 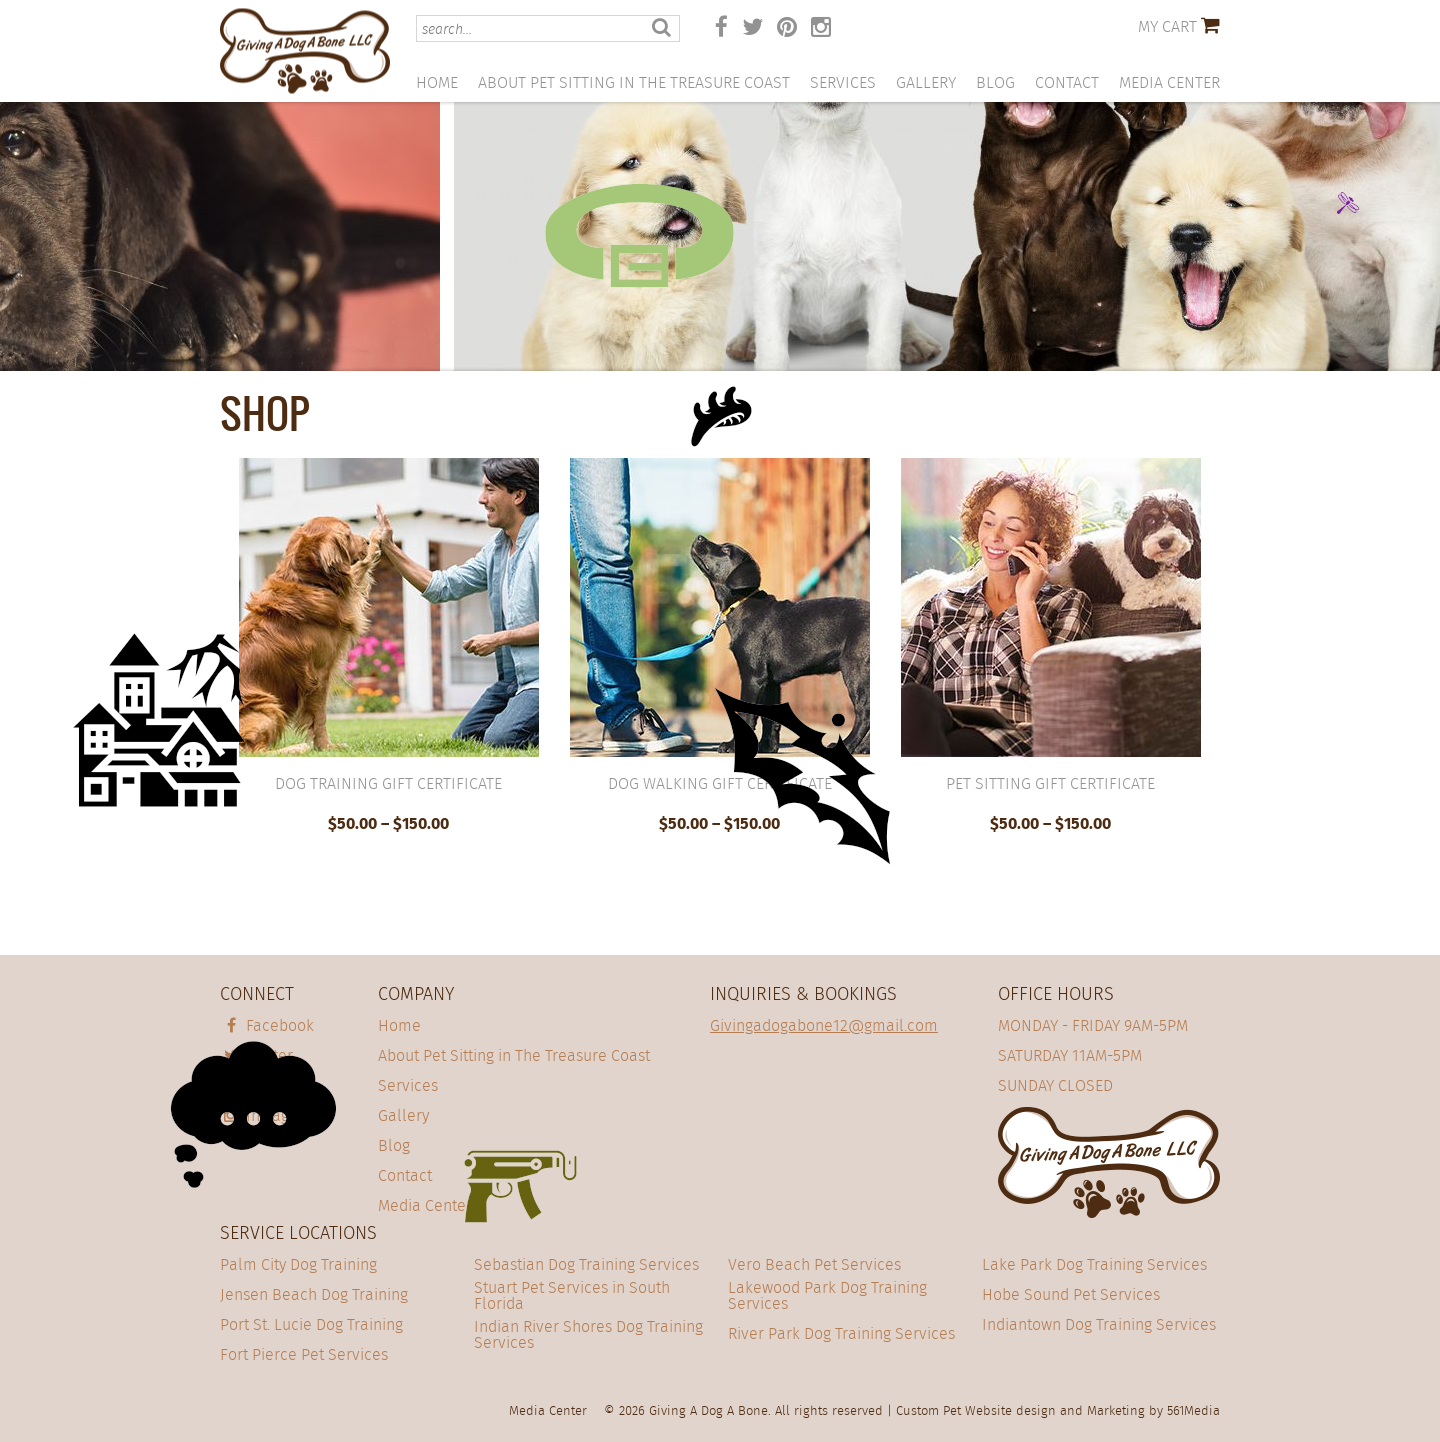 What do you see at coordinates (1348, 203) in the screenshot?
I see `nature or wildlife category indicator` at bounding box center [1348, 203].